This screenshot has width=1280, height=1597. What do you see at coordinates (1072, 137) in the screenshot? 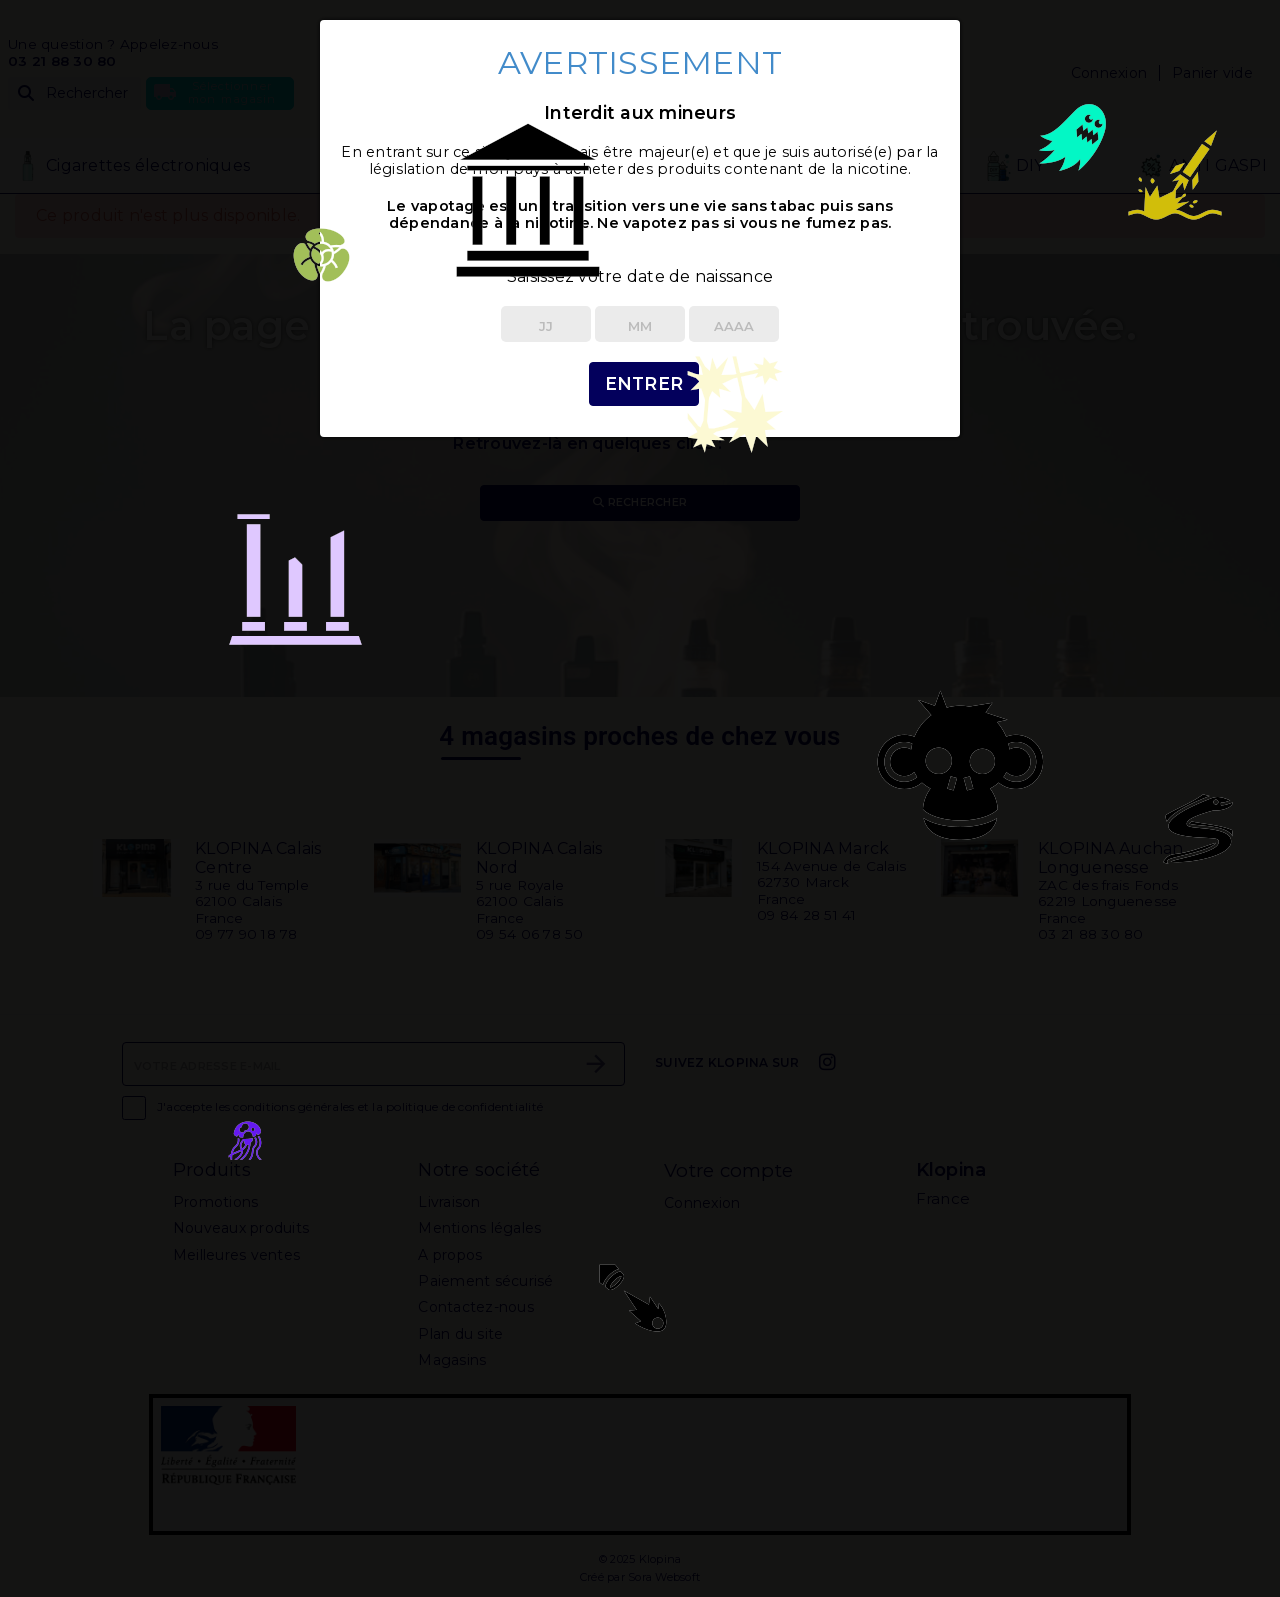
I see `toggle ghost mode or invisible status` at bounding box center [1072, 137].